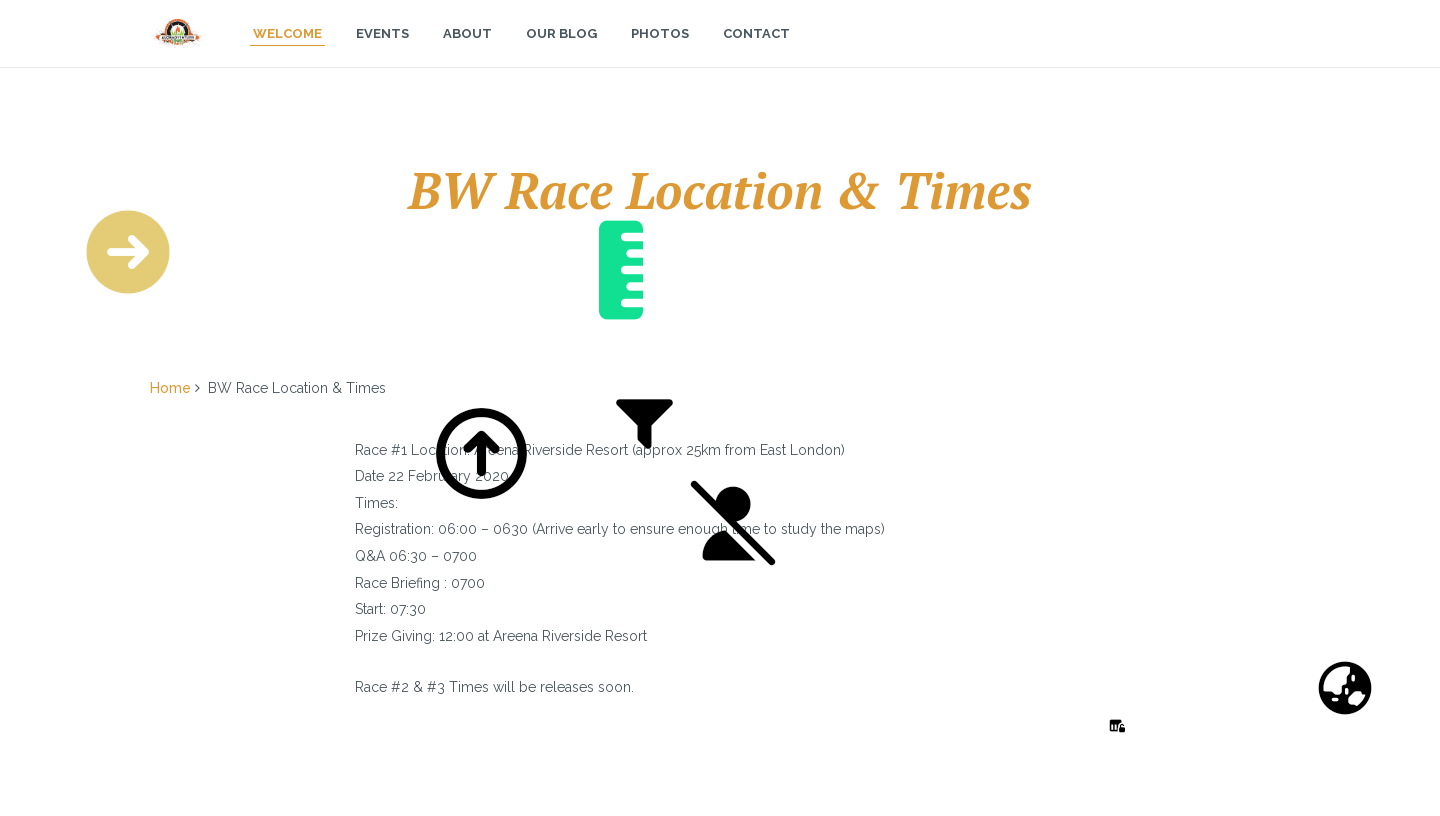 The width and height of the screenshot is (1440, 816). What do you see at coordinates (1116, 725) in the screenshot?
I see `unlock a row in a table or spreadsheet` at bounding box center [1116, 725].